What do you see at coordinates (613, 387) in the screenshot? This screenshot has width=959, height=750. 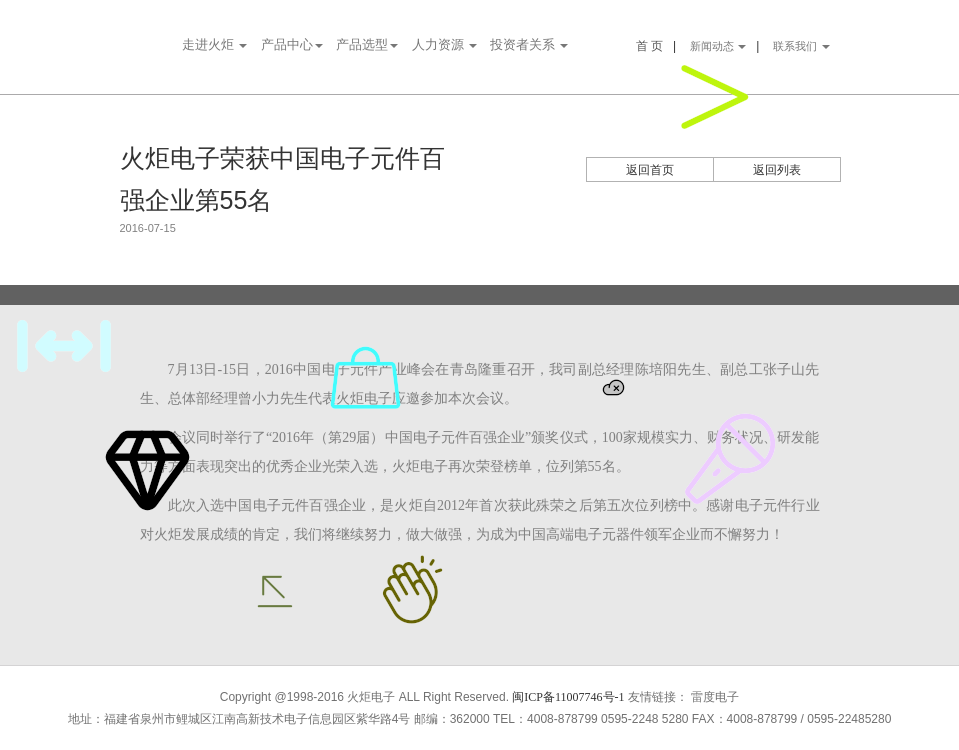 I see `disconnect from cloud storage` at bounding box center [613, 387].